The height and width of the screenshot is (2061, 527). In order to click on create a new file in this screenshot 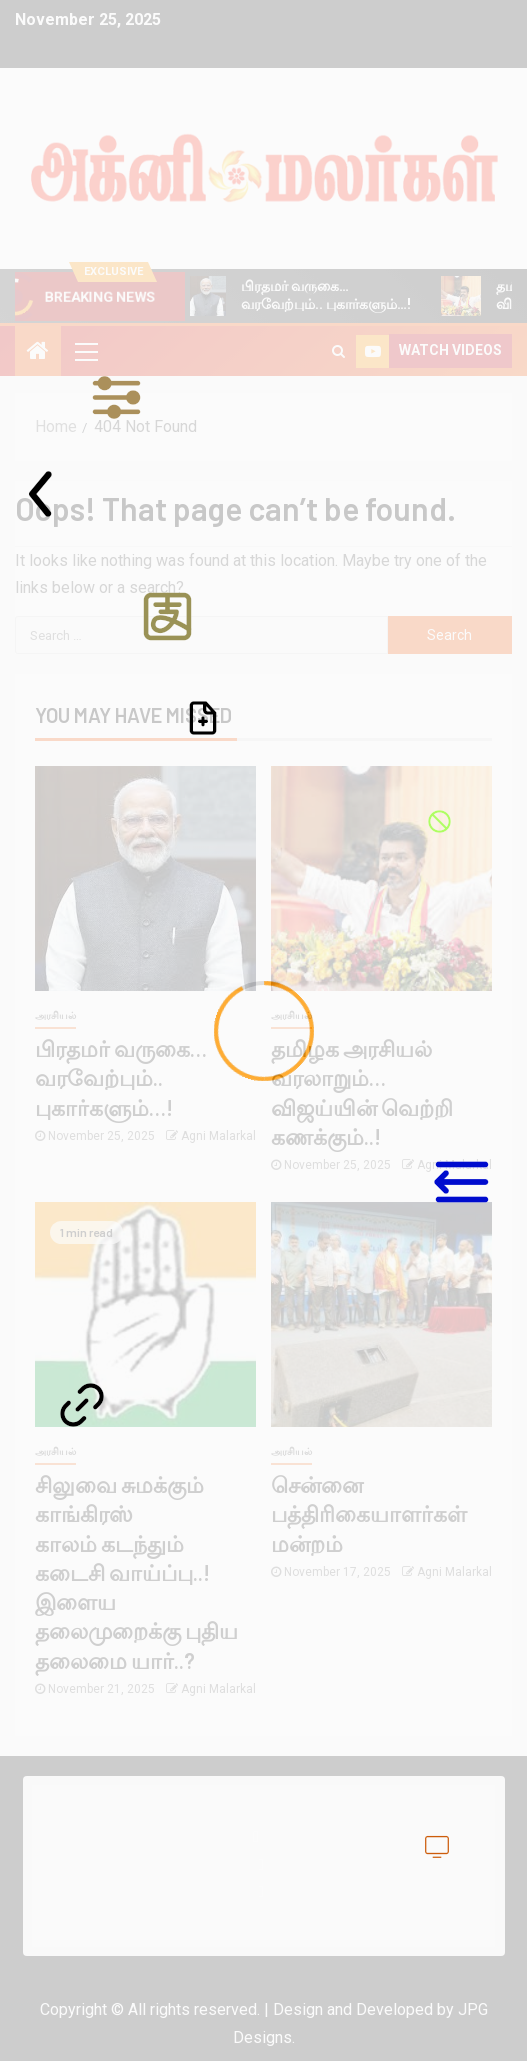, I will do `click(203, 718)`.